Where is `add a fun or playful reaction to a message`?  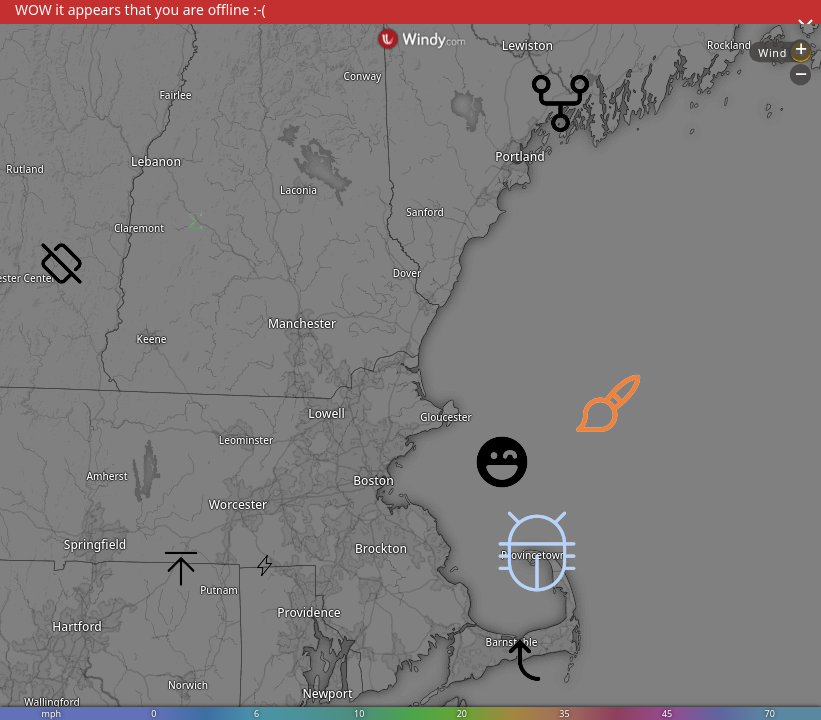 add a fun or playful reaction to a message is located at coordinates (502, 462).